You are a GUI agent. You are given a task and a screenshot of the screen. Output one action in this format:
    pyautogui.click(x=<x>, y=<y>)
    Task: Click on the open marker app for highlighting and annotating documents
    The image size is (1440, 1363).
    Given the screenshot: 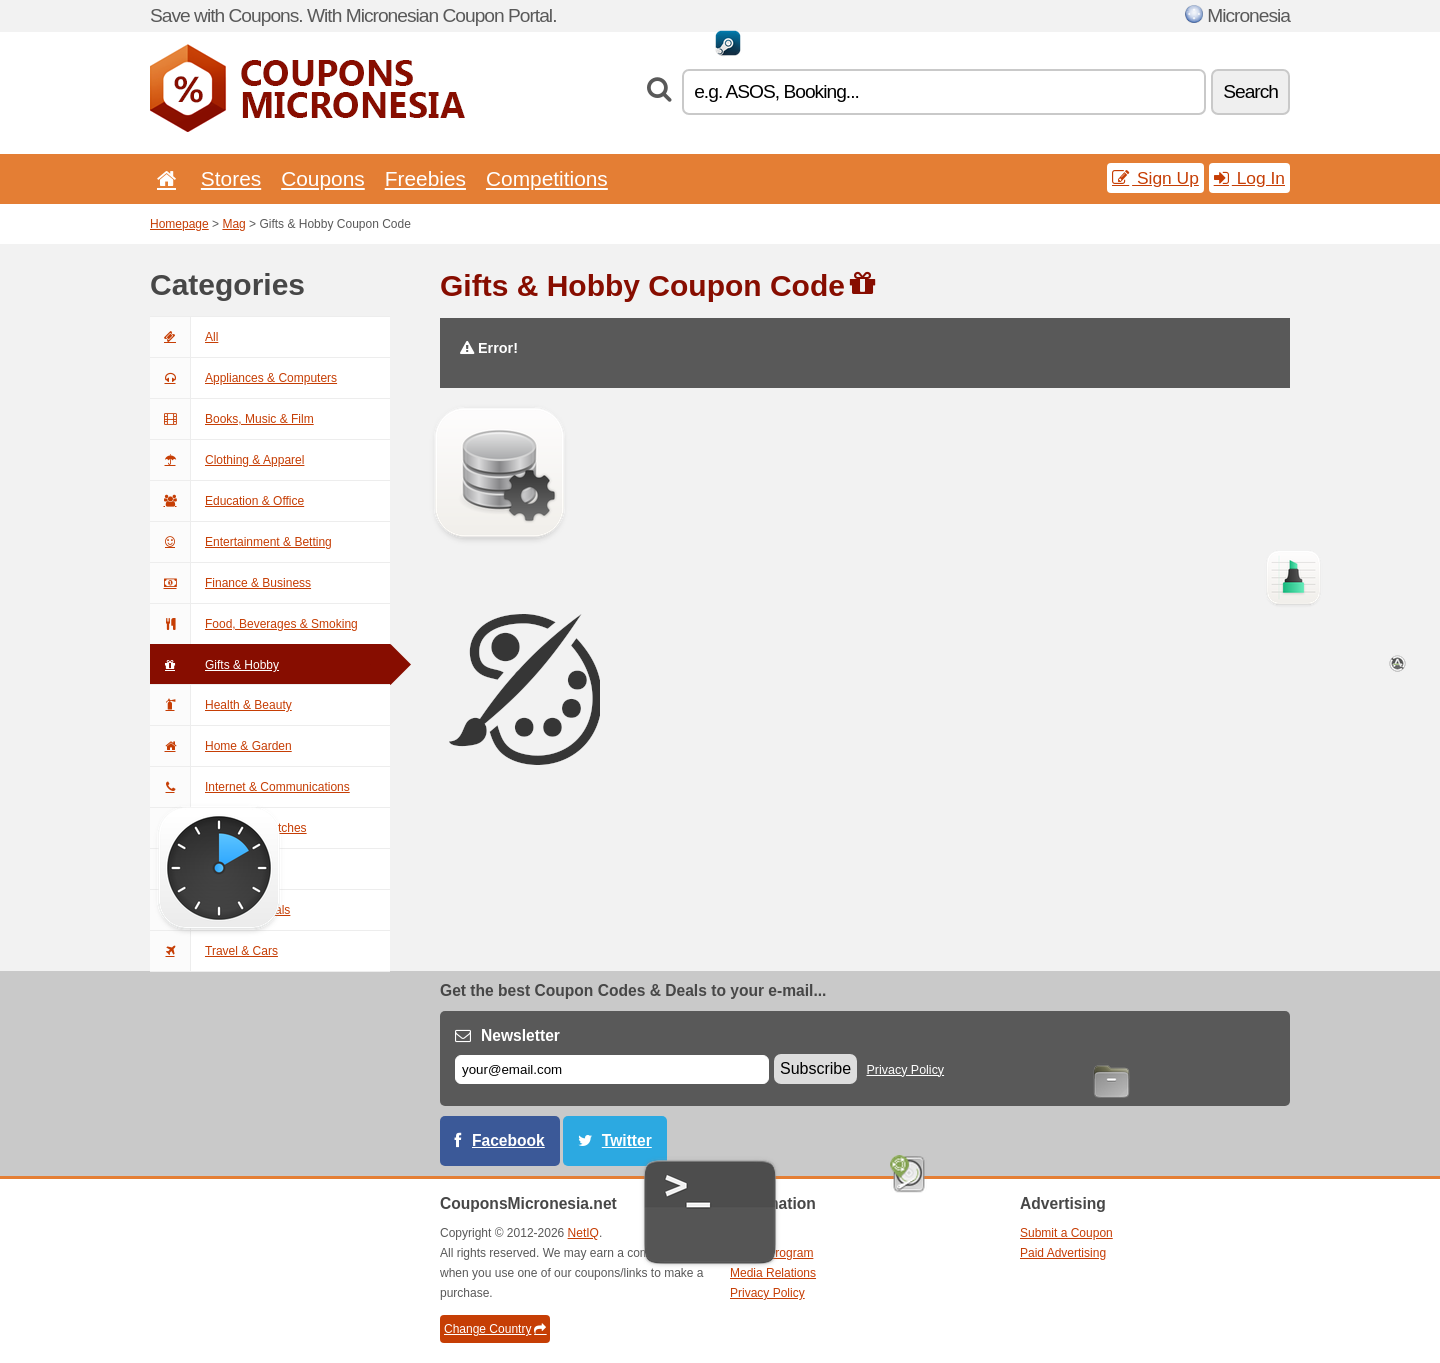 What is the action you would take?
    pyautogui.click(x=1293, y=577)
    